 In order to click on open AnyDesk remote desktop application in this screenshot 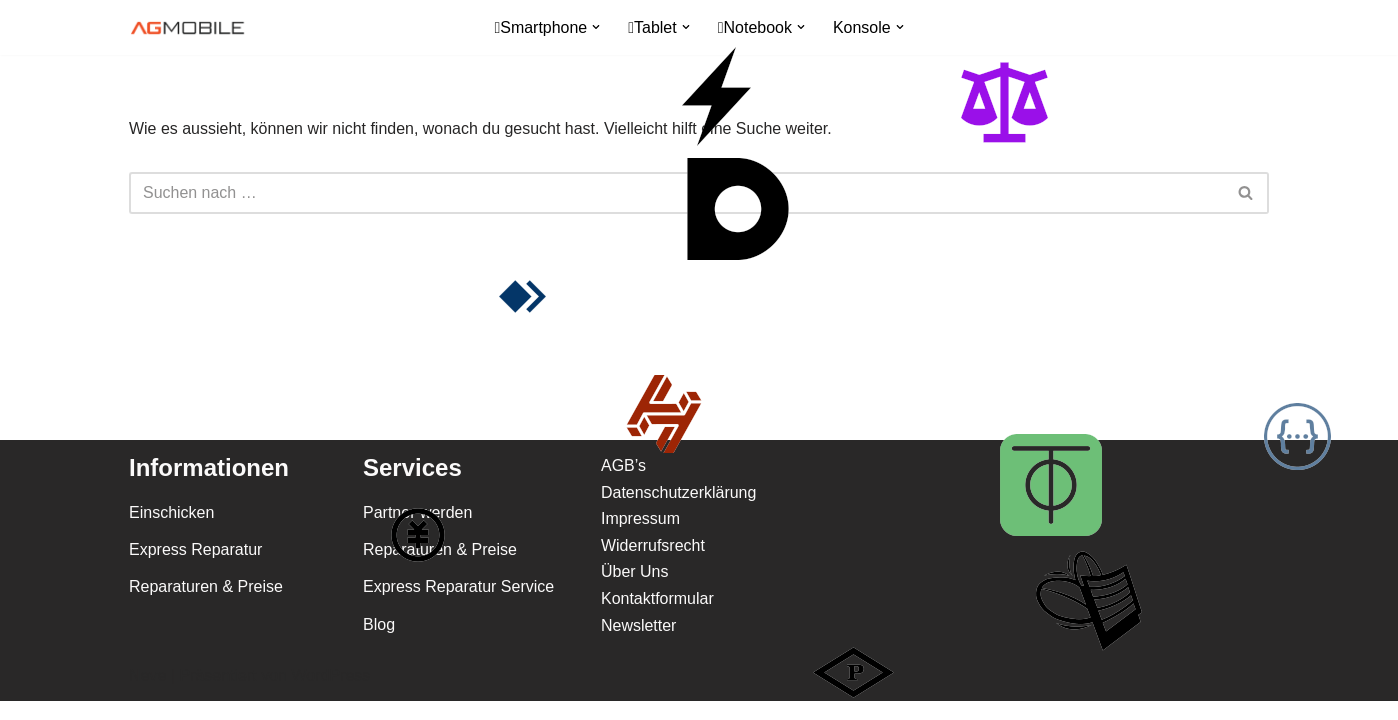, I will do `click(522, 296)`.